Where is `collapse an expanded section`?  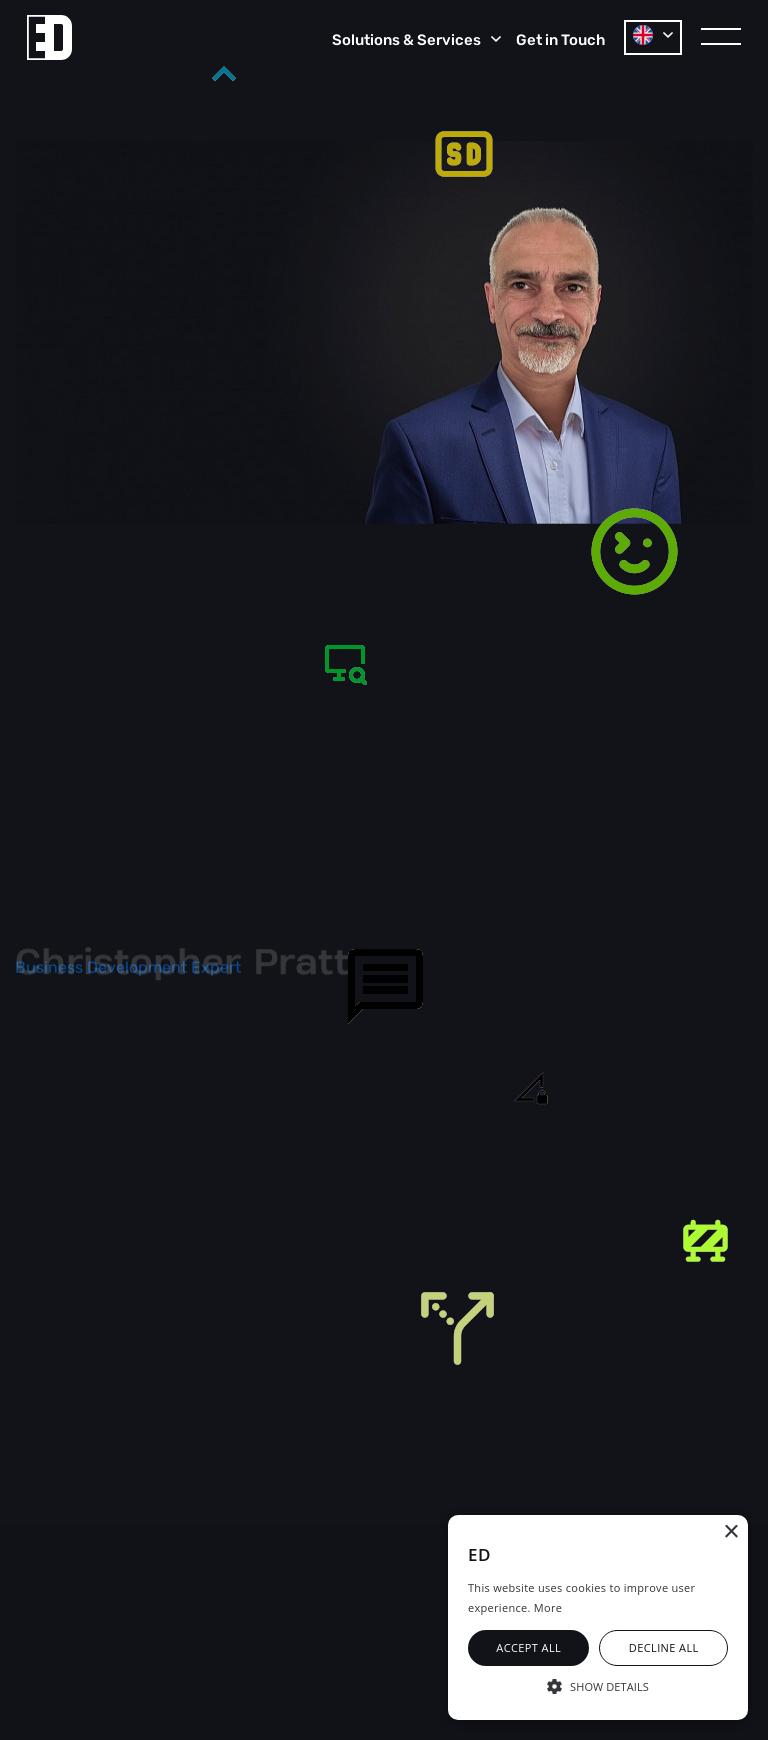
collapse an expanded section is located at coordinates (224, 74).